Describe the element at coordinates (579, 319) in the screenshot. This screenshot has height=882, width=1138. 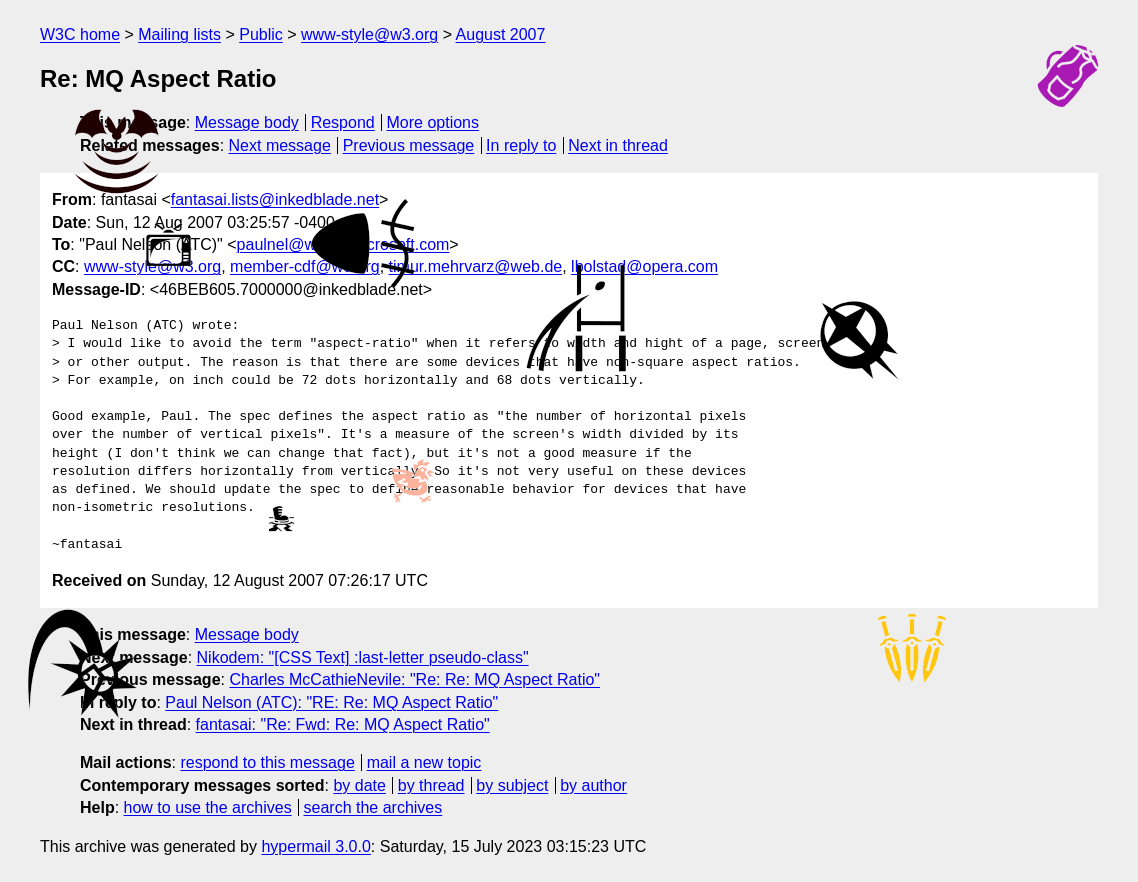
I see `indicates a successful rugby conversion kick` at that location.